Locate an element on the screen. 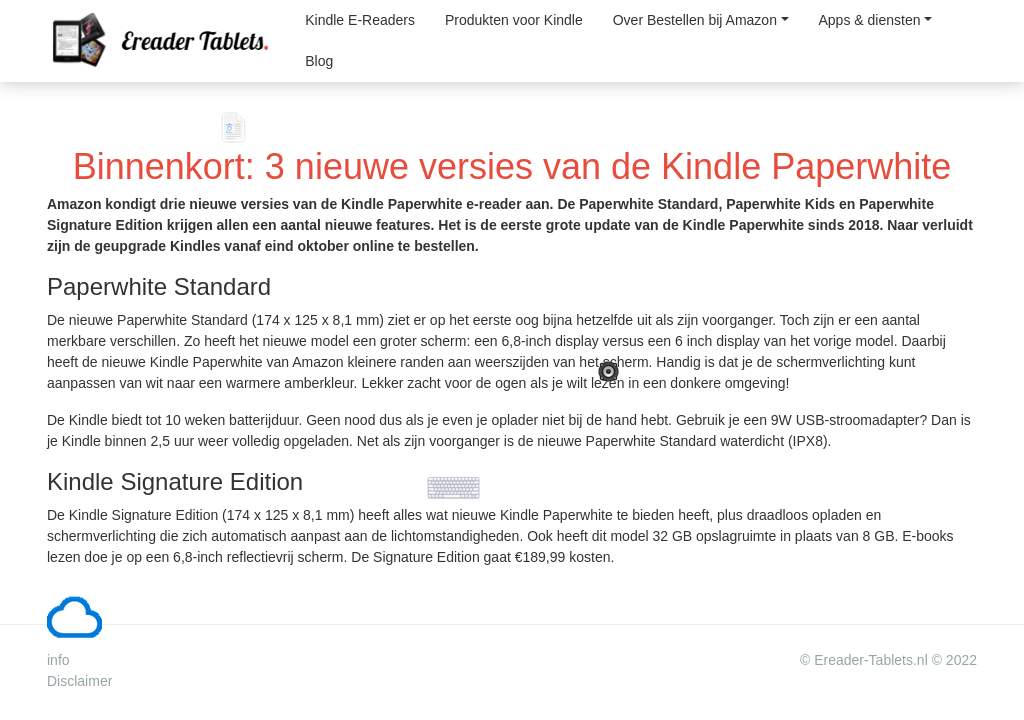  open a Hangul Word Processor (.hwp) document is located at coordinates (233, 127).